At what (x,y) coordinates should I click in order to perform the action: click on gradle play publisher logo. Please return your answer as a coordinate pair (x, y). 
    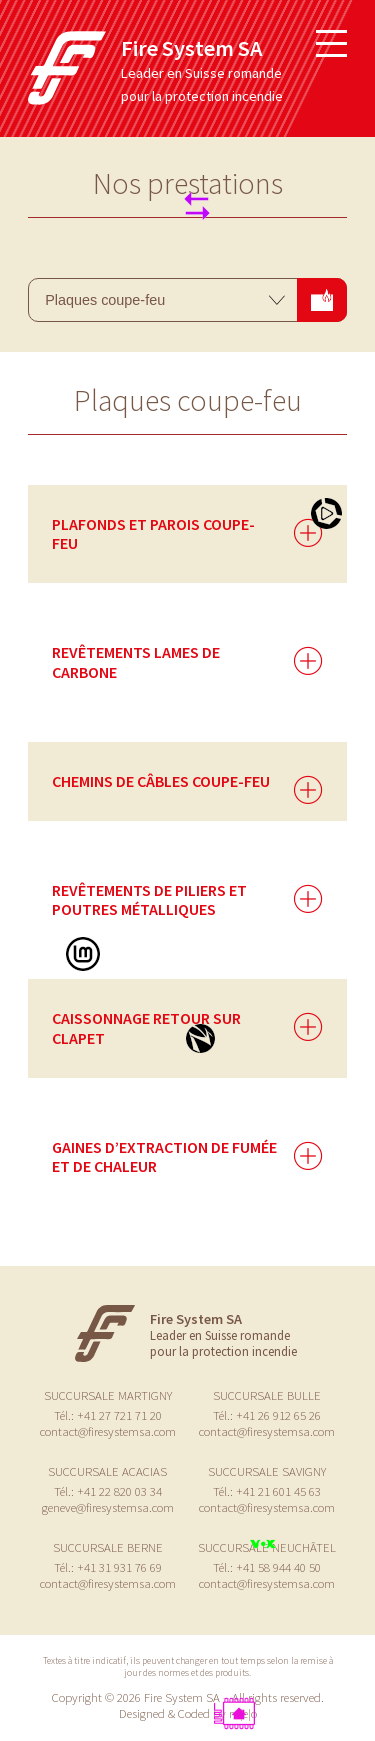
    Looking at the image, I should click on (326, 513).